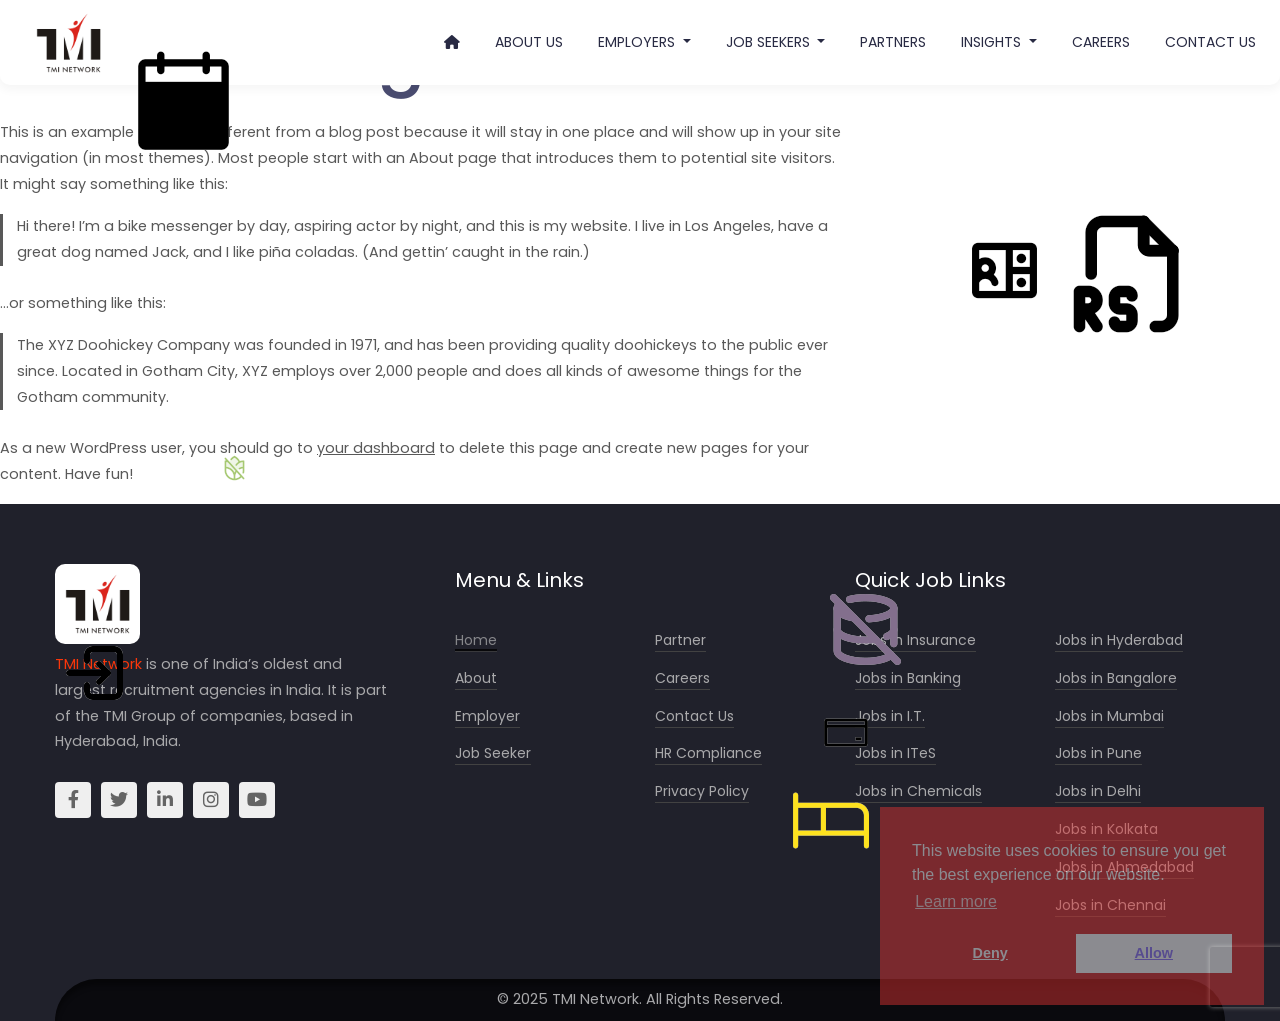 The height and width of the screenshot is (1021, 1280). Describe the element at coordinates (828, 820) in the screenshot. I see `view accommodation or hotel options` at that location.